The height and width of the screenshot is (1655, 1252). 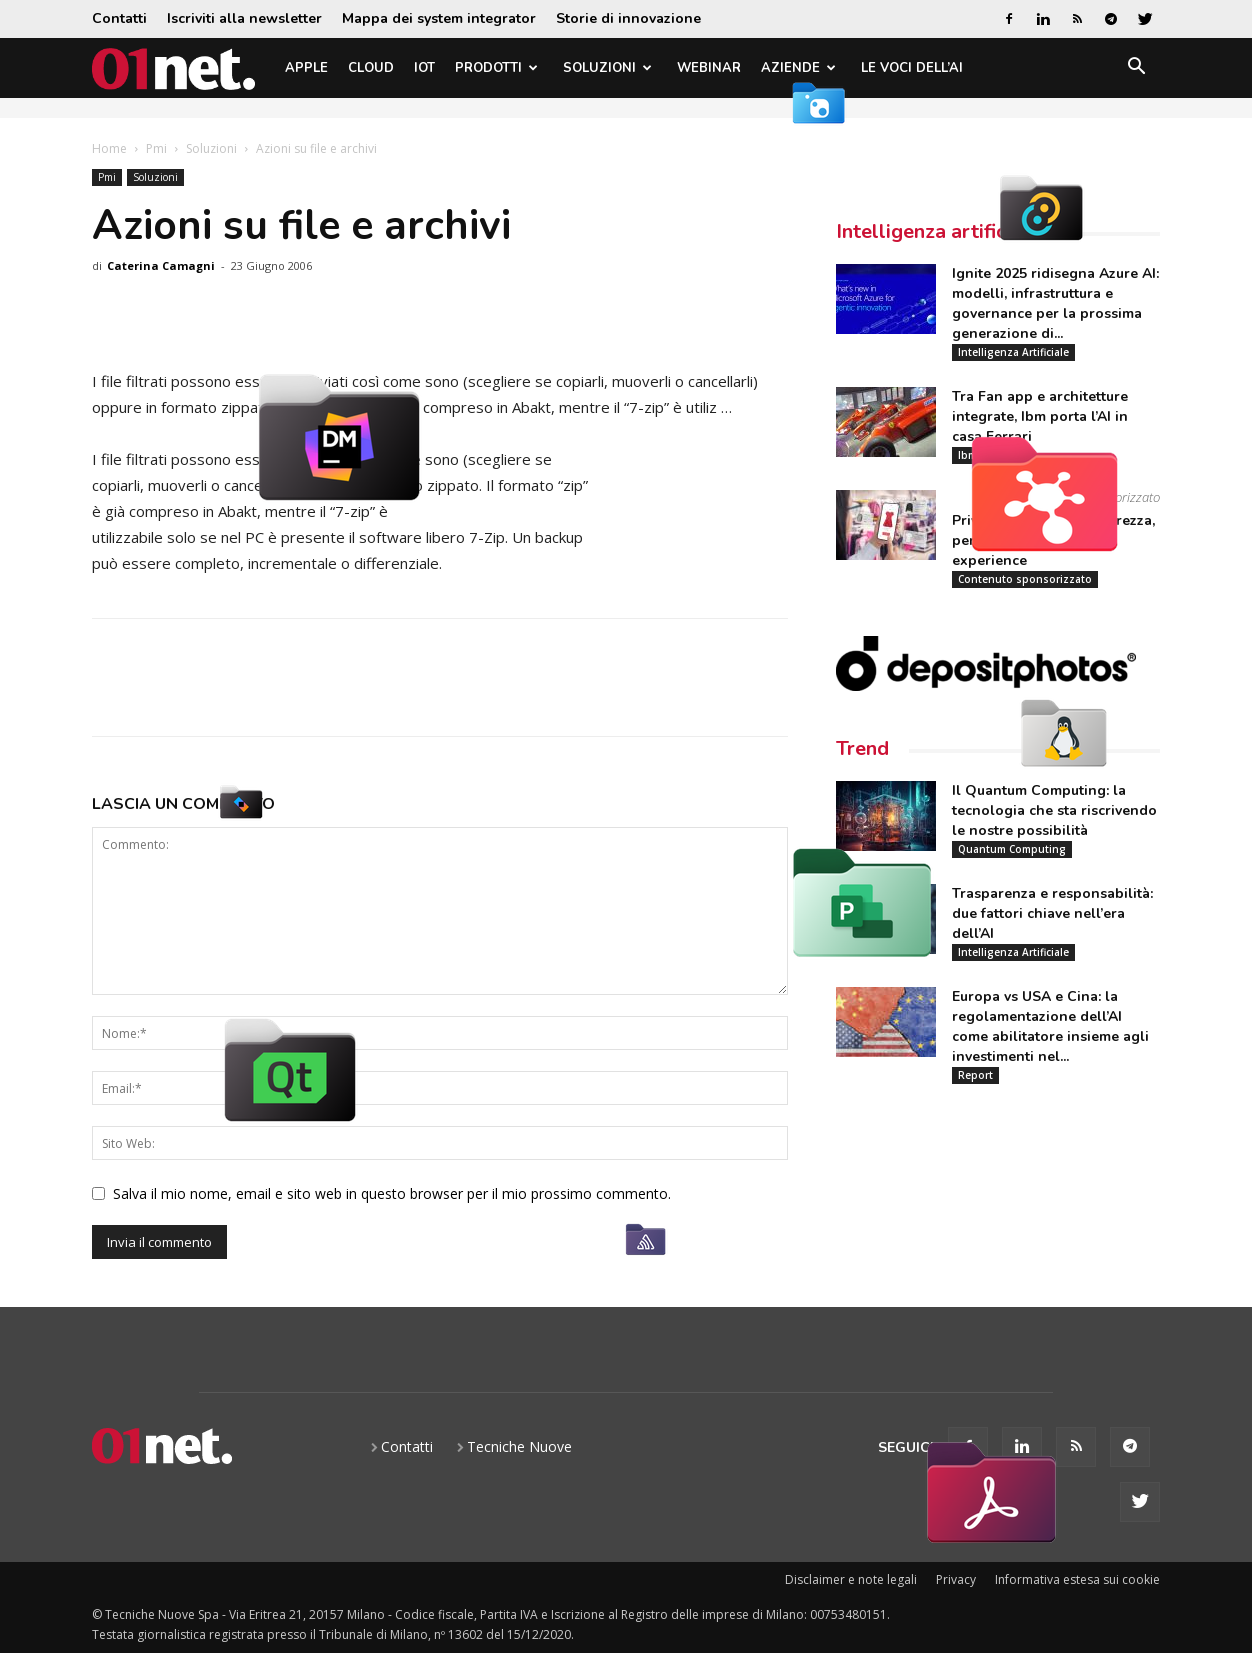 What do you see at coordinates (1063, 735) in the screenshot?
I see `open linux files folder` at bounding box center [1063, 735].